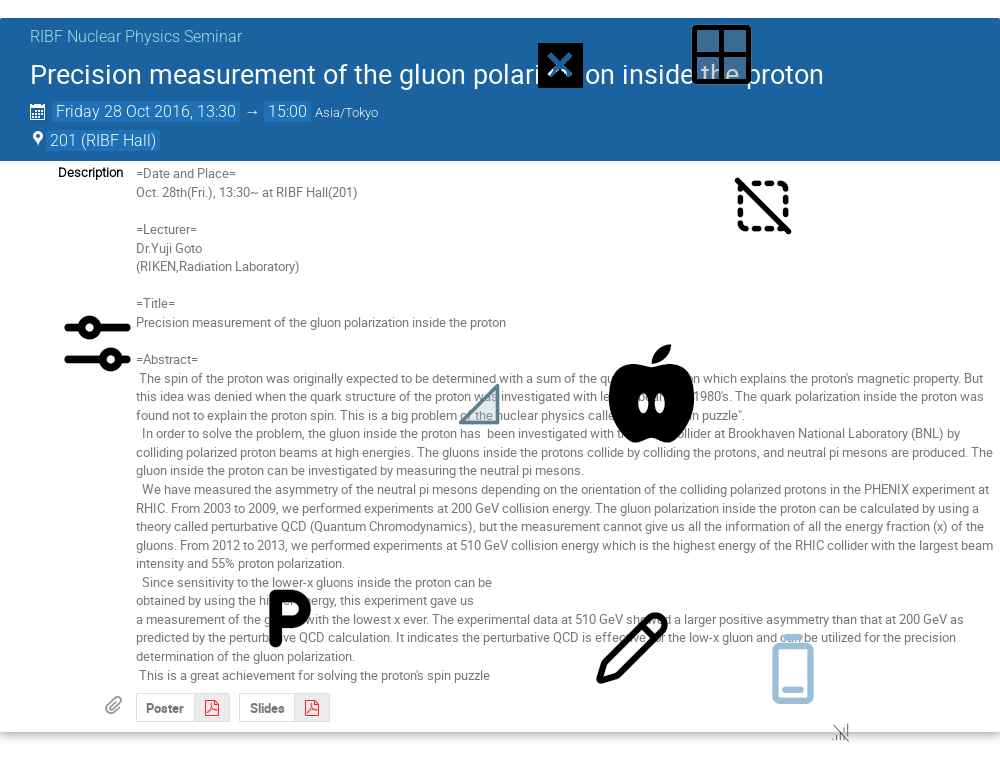 The height and width of the screenshot is (762, 1000). Describe the element at coordinates (288, 618) in the screenshot. I see `find nearby parking locations` at that location.